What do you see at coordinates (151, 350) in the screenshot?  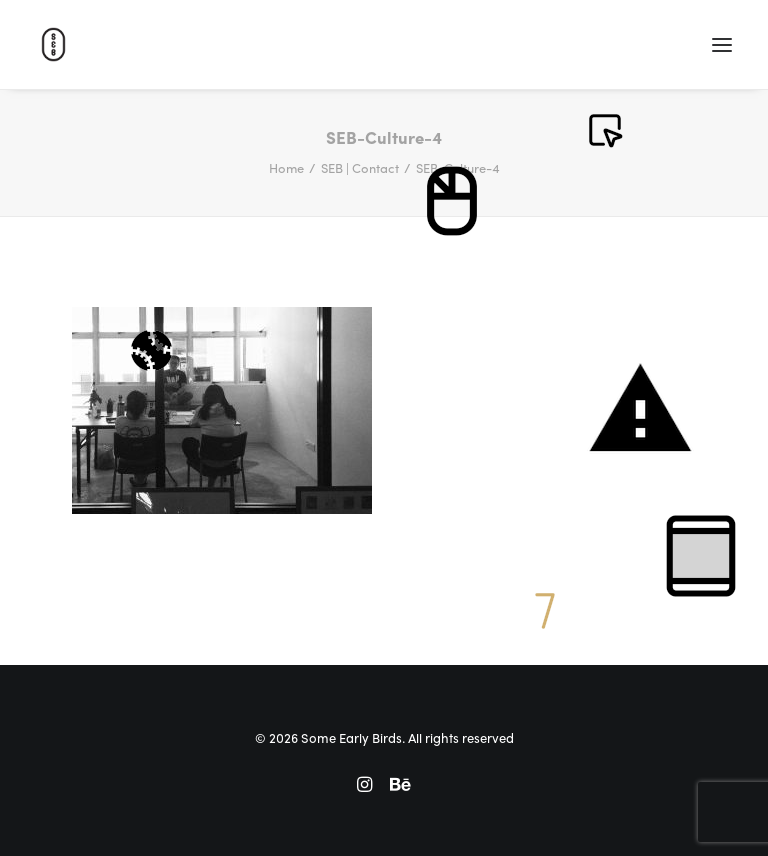 I see `view baseball scores or stats` at bounding box center [151, 350].